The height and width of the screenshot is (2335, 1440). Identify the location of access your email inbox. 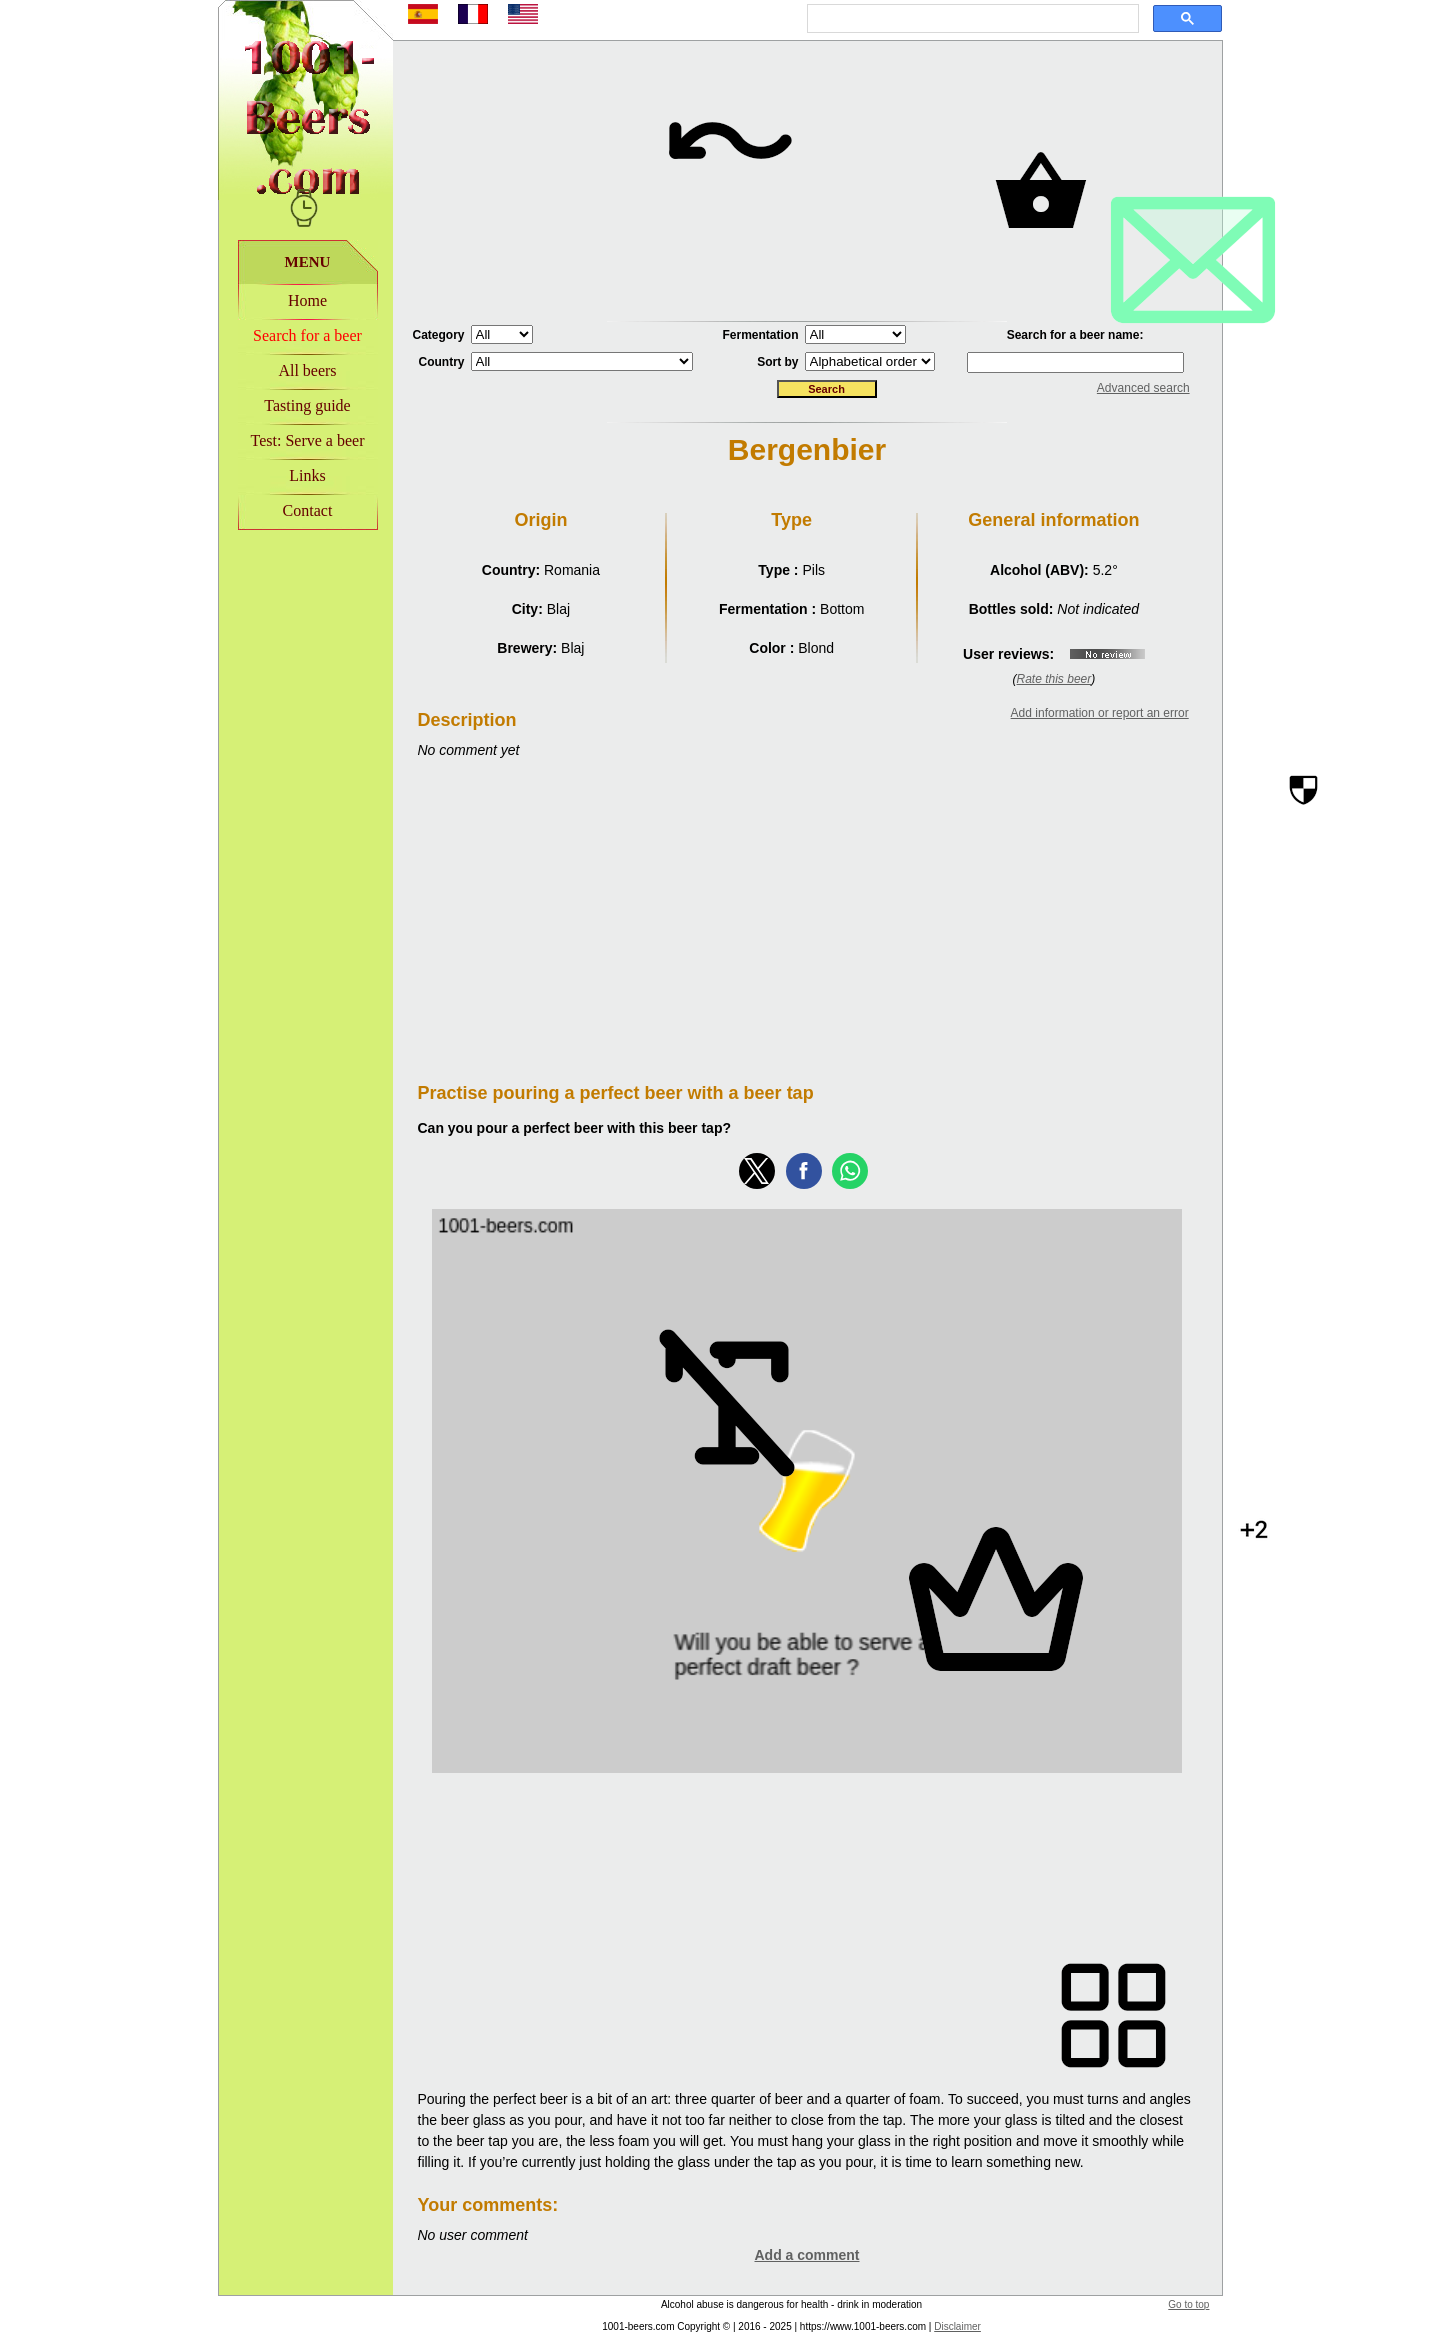
(1193, 260).